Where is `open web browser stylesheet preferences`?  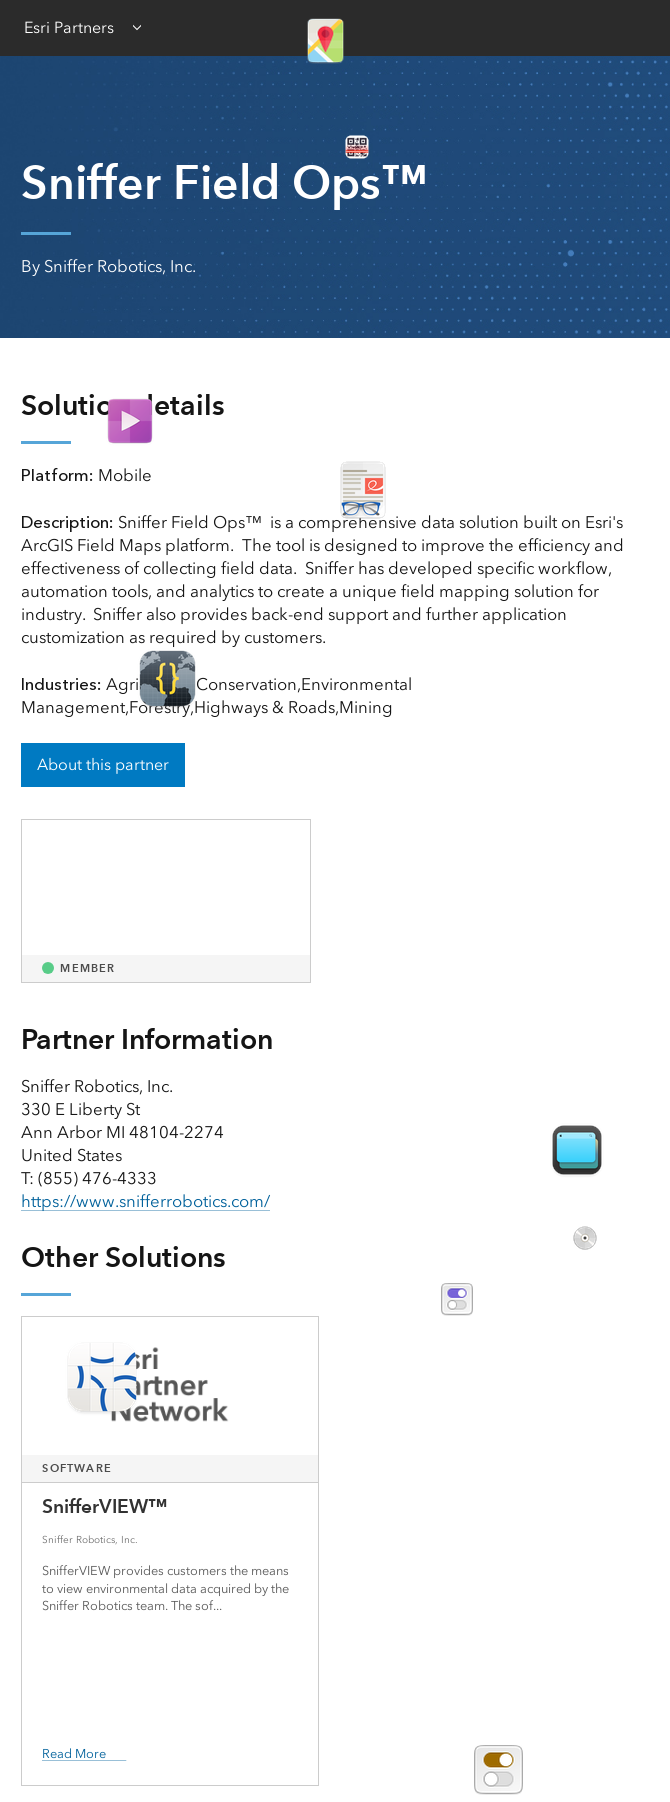
open web browser stylesheet preferences is located at coordinates (167, 678).